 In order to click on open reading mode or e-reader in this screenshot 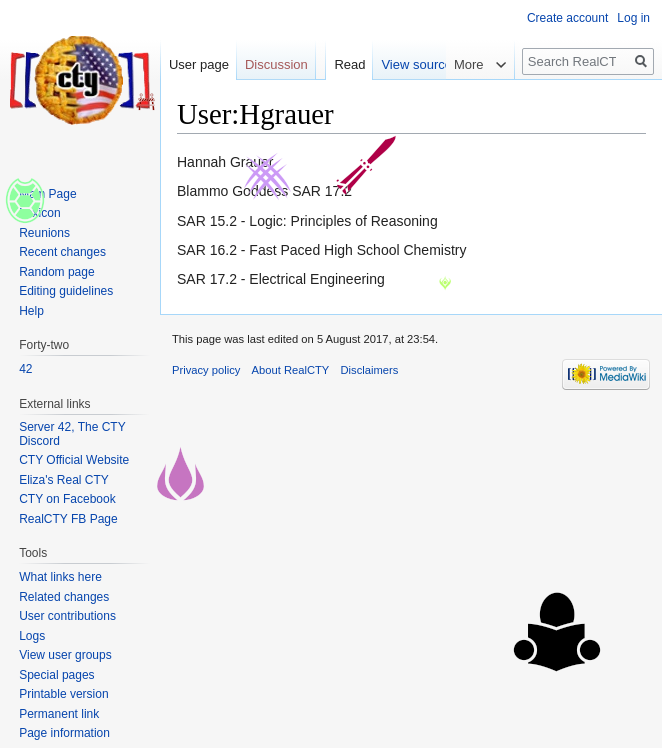, I will do `click(557, 632)`.